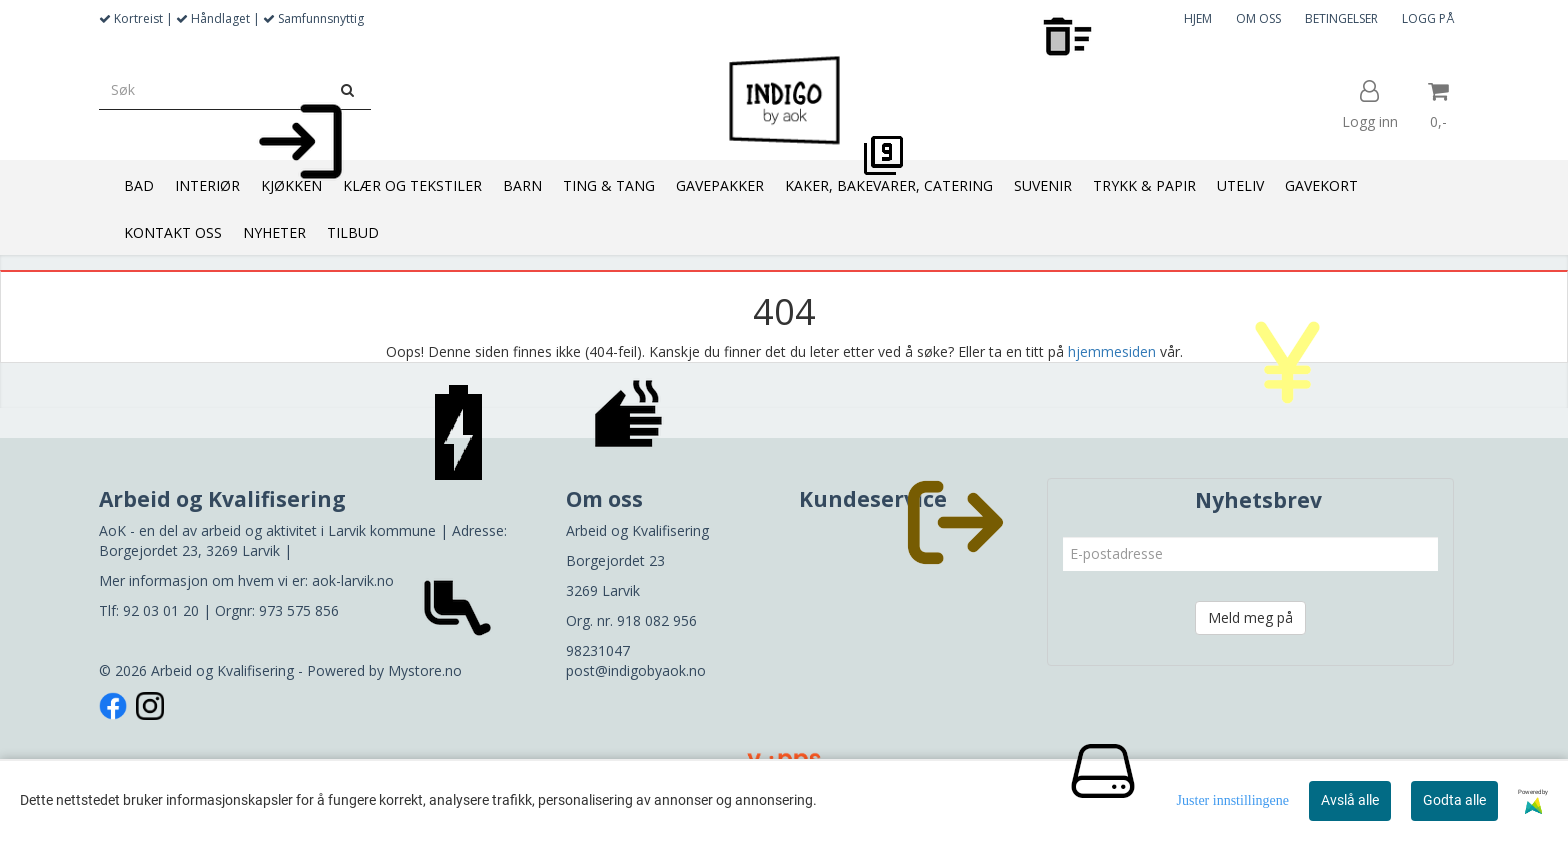  What do you see at coordinates (456, 609) in the screenshot?
I see `select extra legroom seating option` at bounding box center [456, 609].